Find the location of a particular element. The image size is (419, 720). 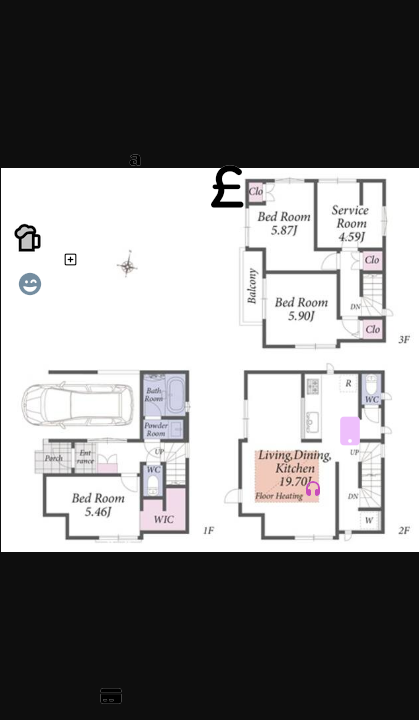

access audio or music player is located at coordinates (313, 489).